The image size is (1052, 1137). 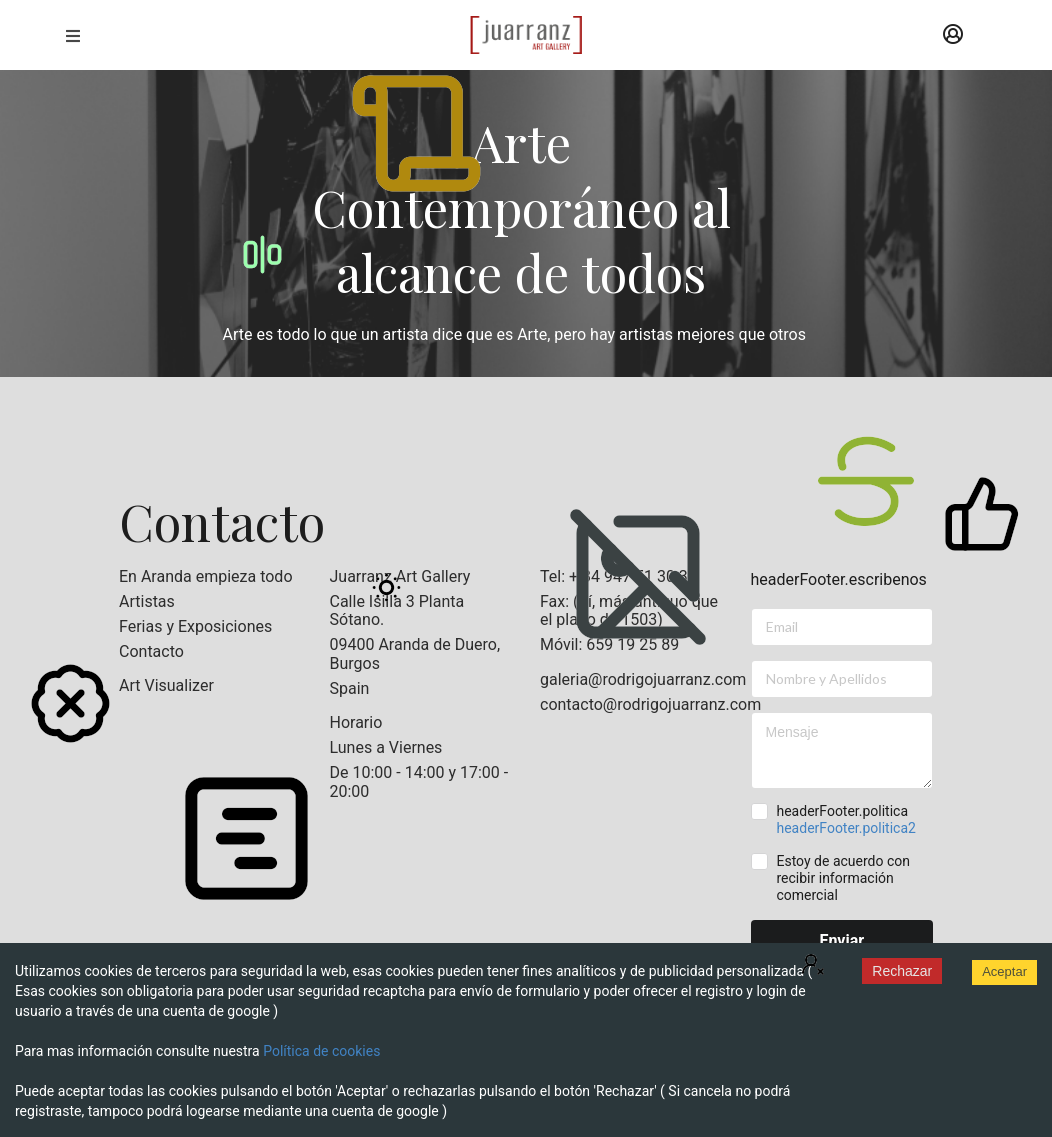 What do you see at coordinates (70, 703) in the screenshot?
I see `remove or revoke a badge` at bounding box center [70, 703].